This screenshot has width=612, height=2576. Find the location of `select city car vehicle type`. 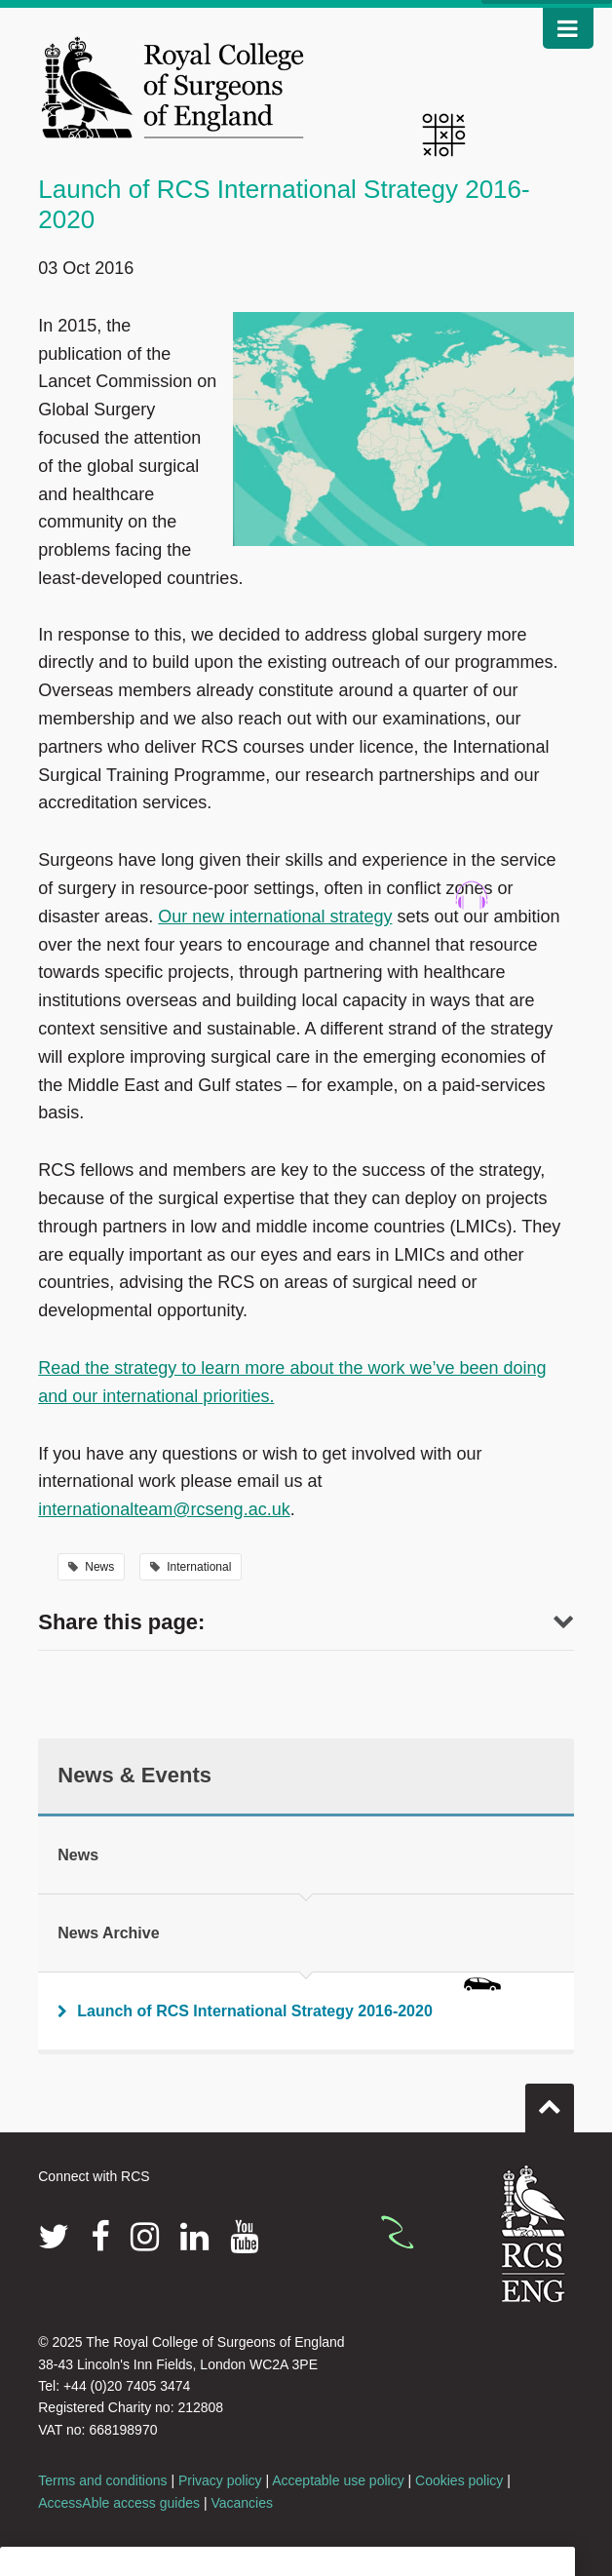

select city car vehicle type is located at coordinates (482, 1984).